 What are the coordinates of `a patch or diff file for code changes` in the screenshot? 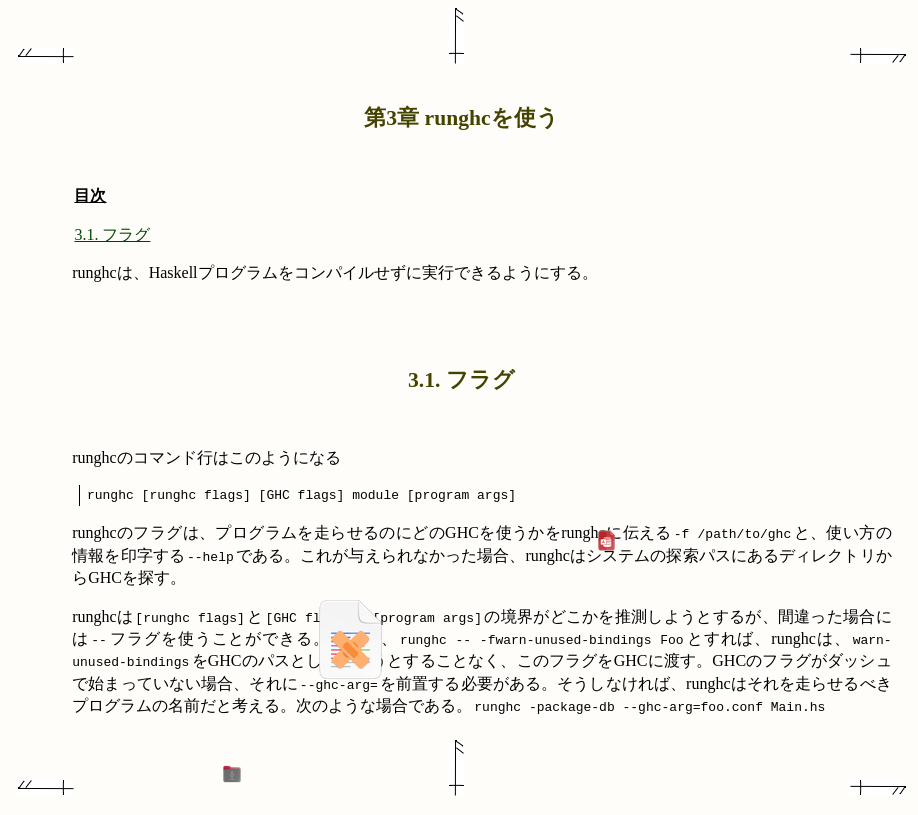 It's located at (350, 639).